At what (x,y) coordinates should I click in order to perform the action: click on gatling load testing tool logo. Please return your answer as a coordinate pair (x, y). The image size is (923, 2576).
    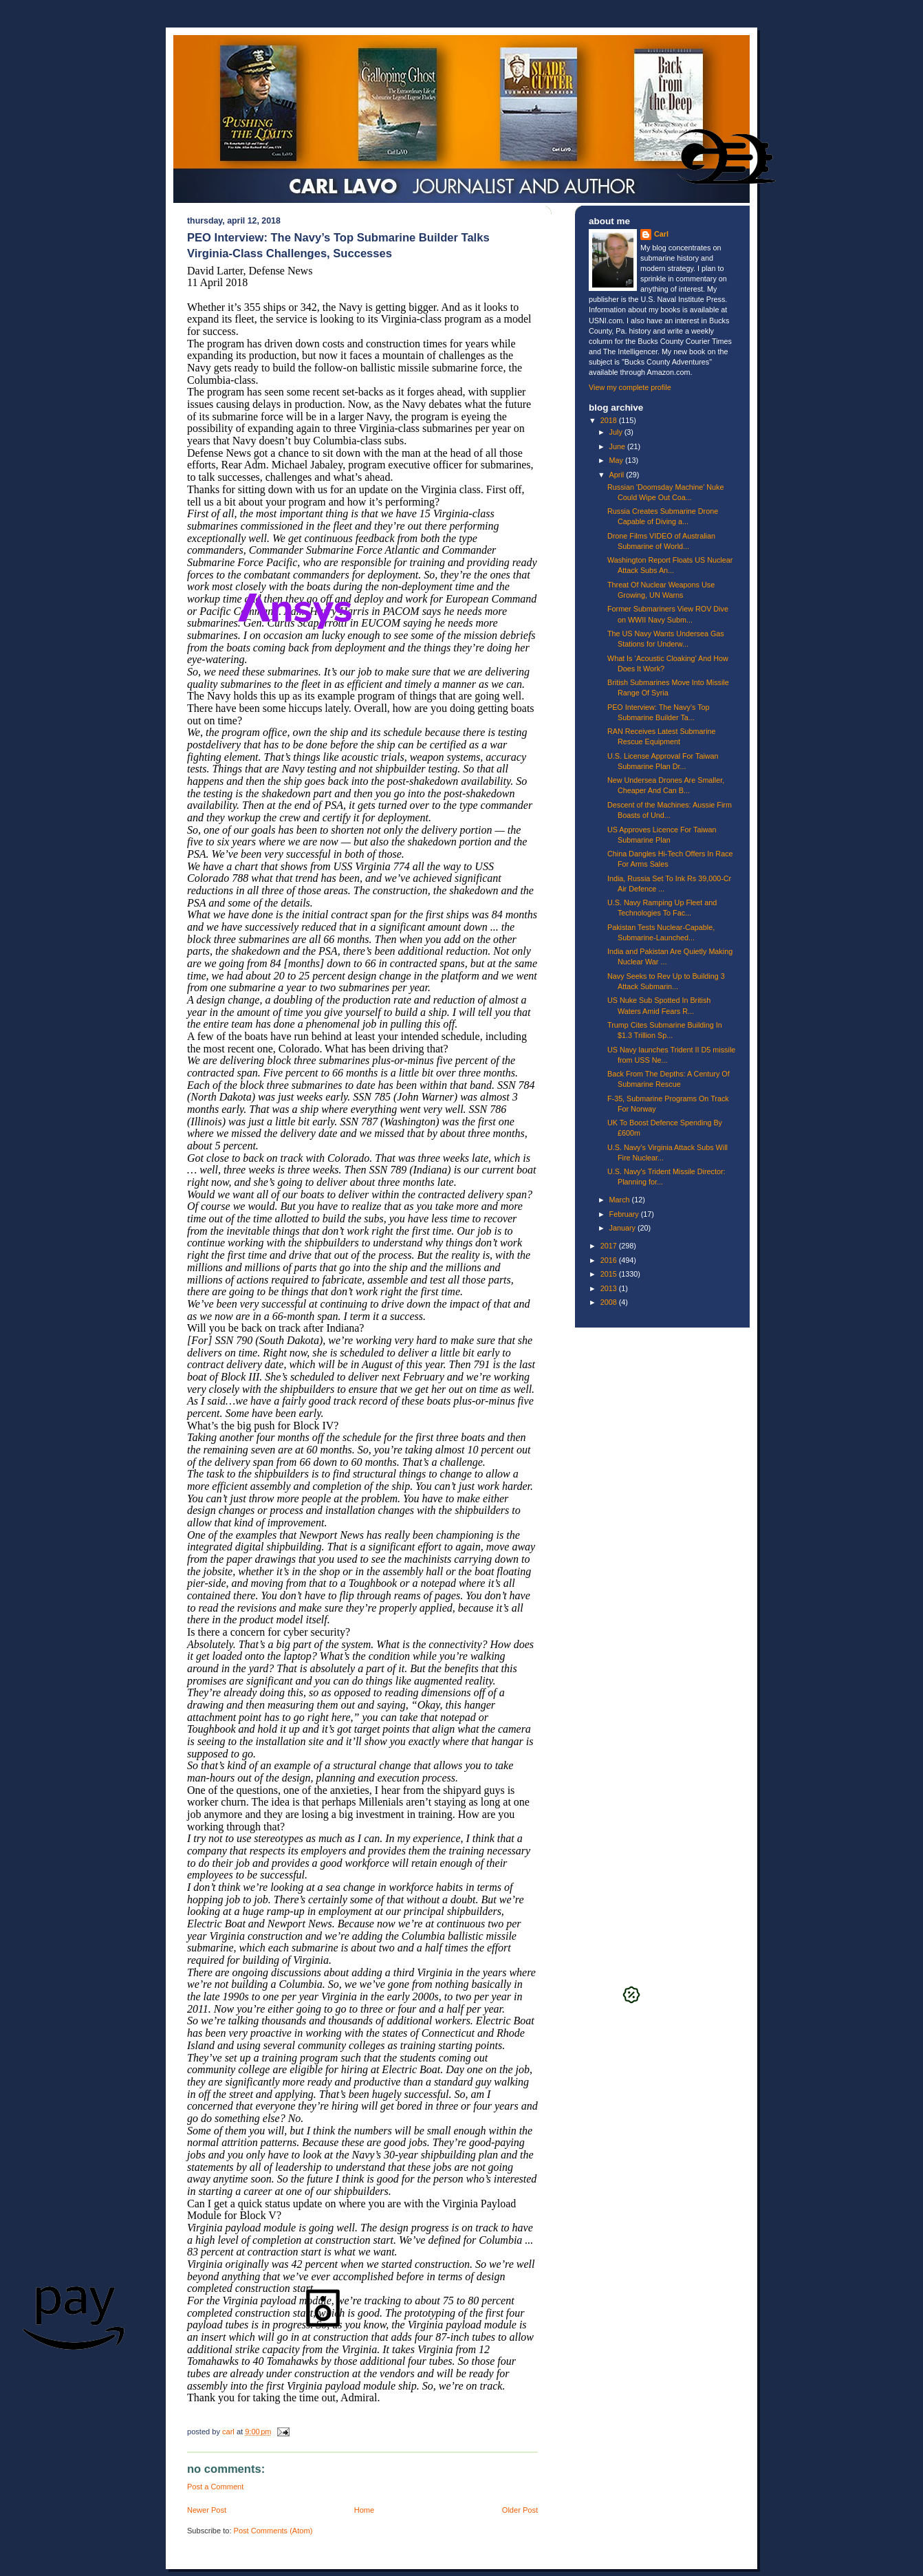
    Looking at the image, I should click on (726, 156).